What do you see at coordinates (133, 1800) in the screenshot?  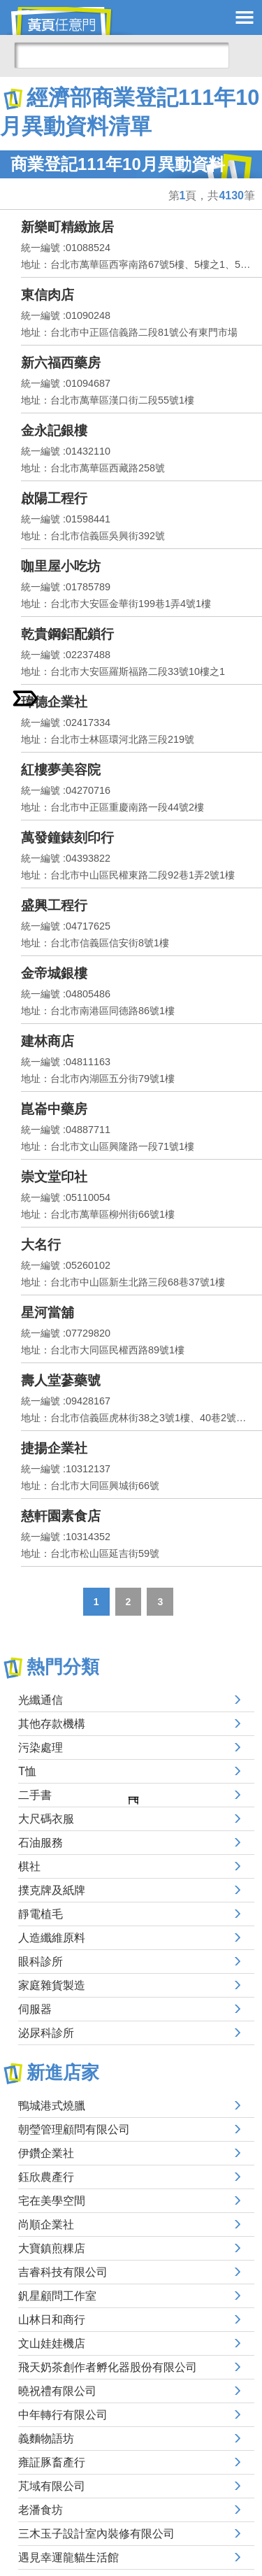 I see `access workspace or desk booking` at bounding box center [133, 1800].